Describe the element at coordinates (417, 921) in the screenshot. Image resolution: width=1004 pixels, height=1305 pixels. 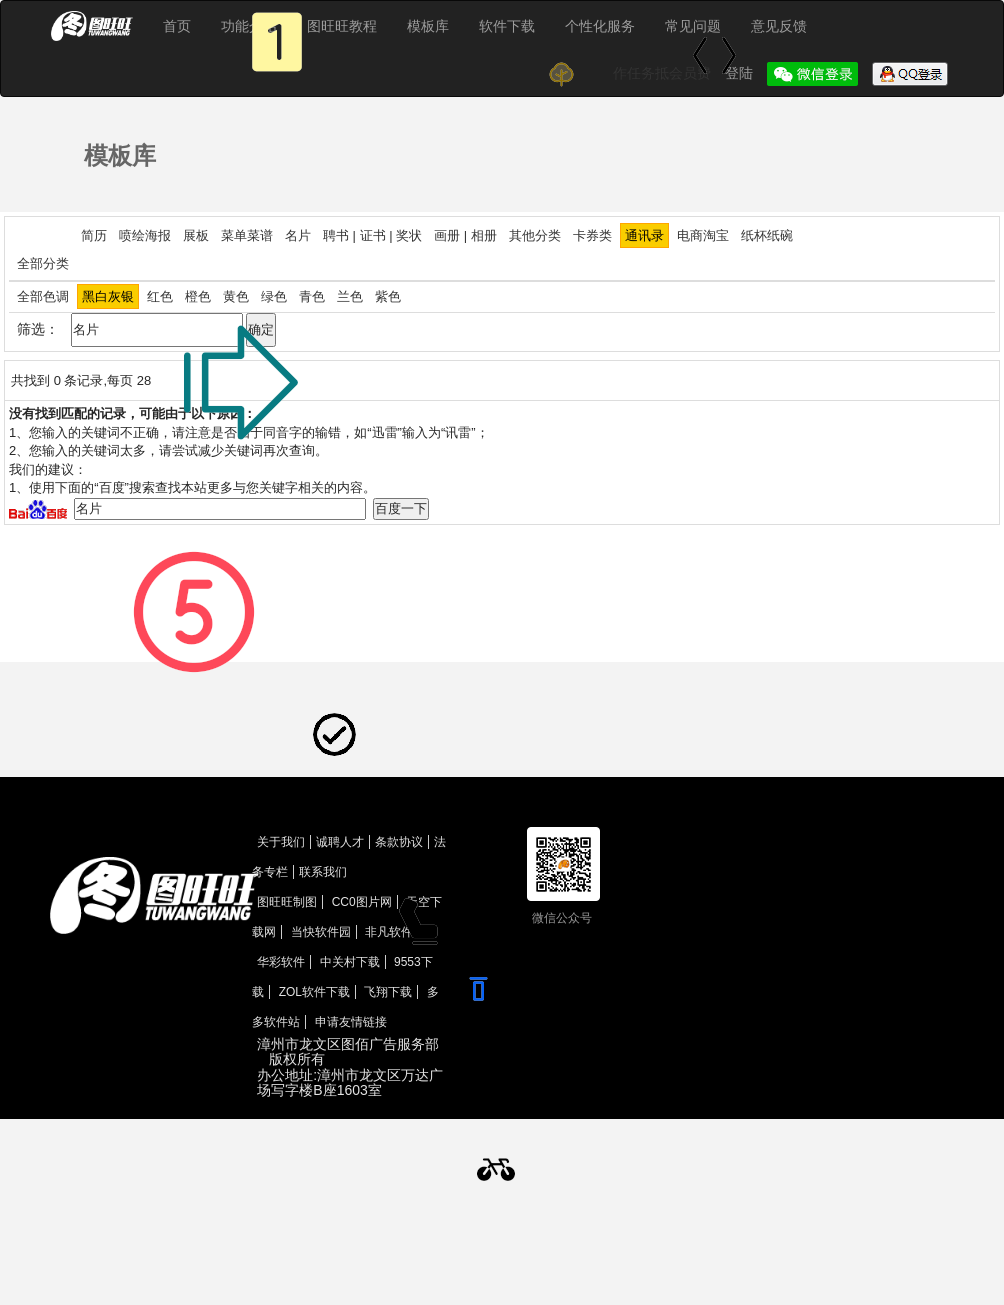
I see `select or reserve a seat` at that location.